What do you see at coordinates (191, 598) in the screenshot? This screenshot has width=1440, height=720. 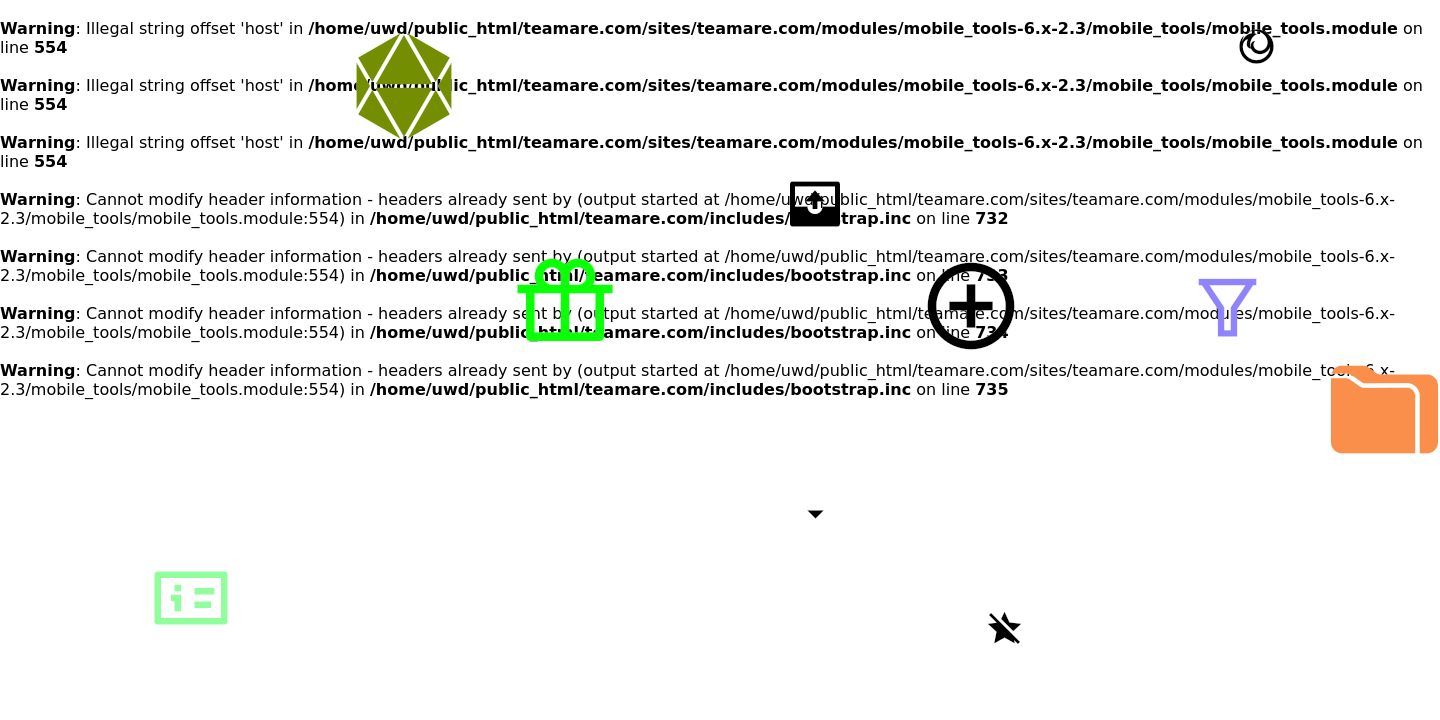 I see `view contact or business card details` at bounding box center [191, 598].